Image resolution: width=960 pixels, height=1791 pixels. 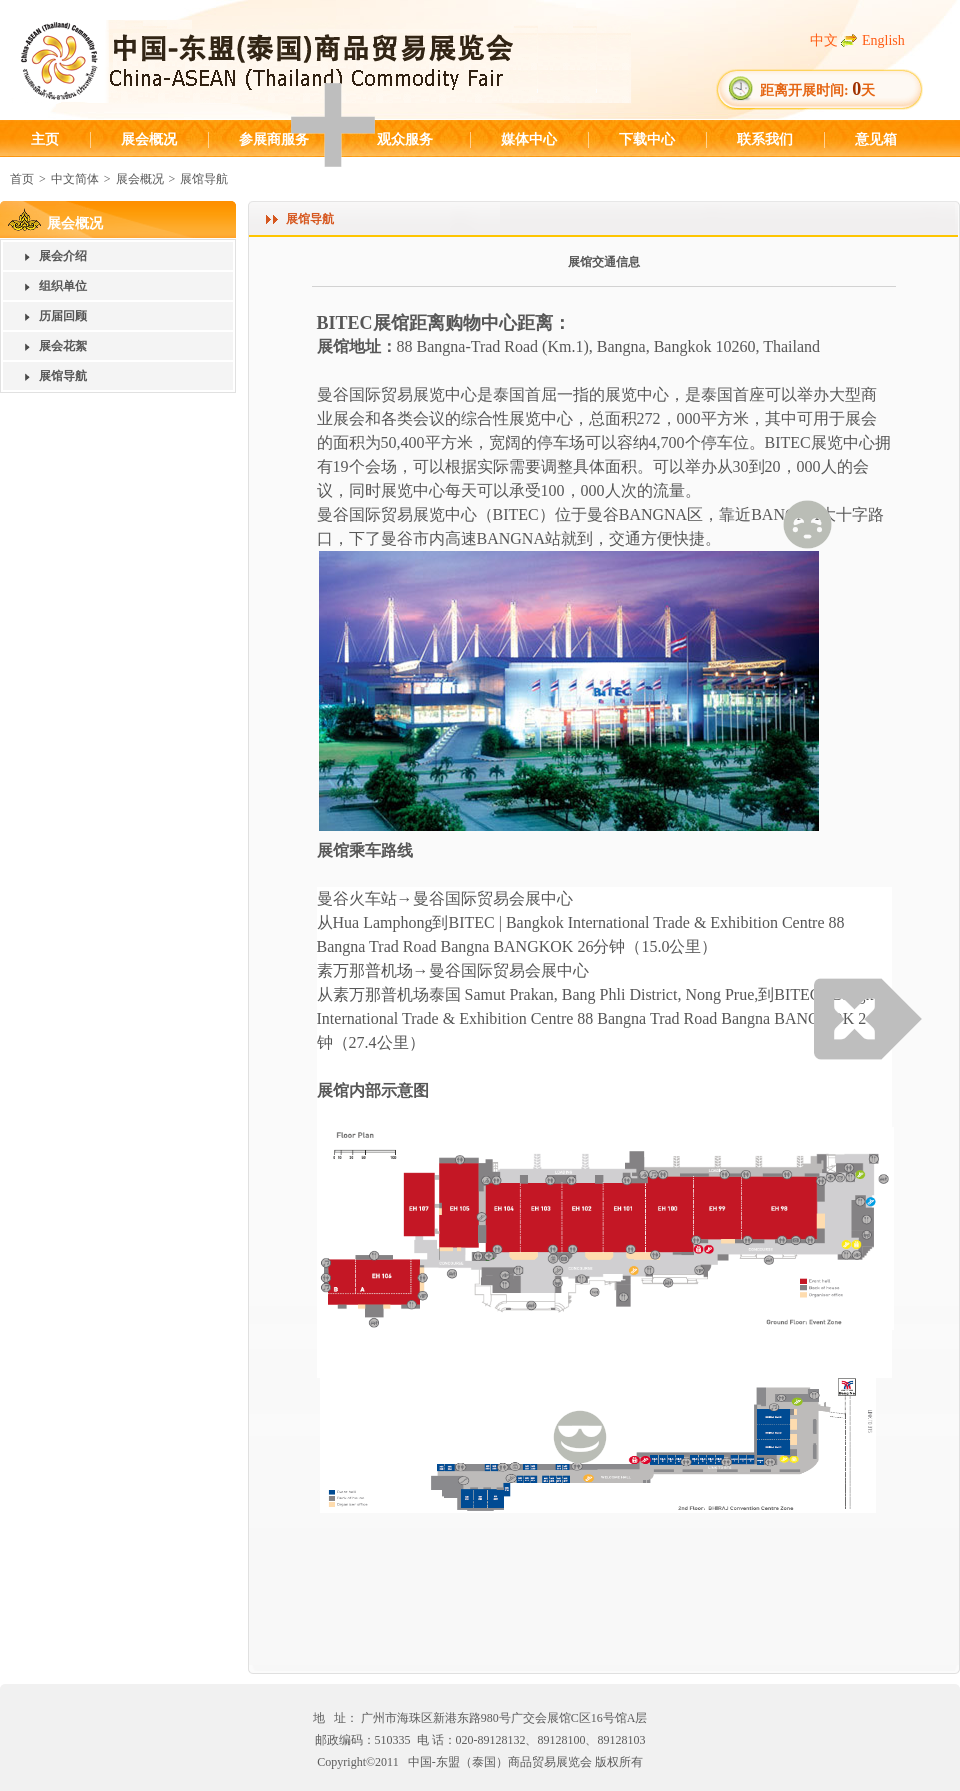 What do you see at coordinates (807, 524) in the screenshot?
I see `indicates embarrassment or awkwardness in a reaction` at bounding box center [807, 524].